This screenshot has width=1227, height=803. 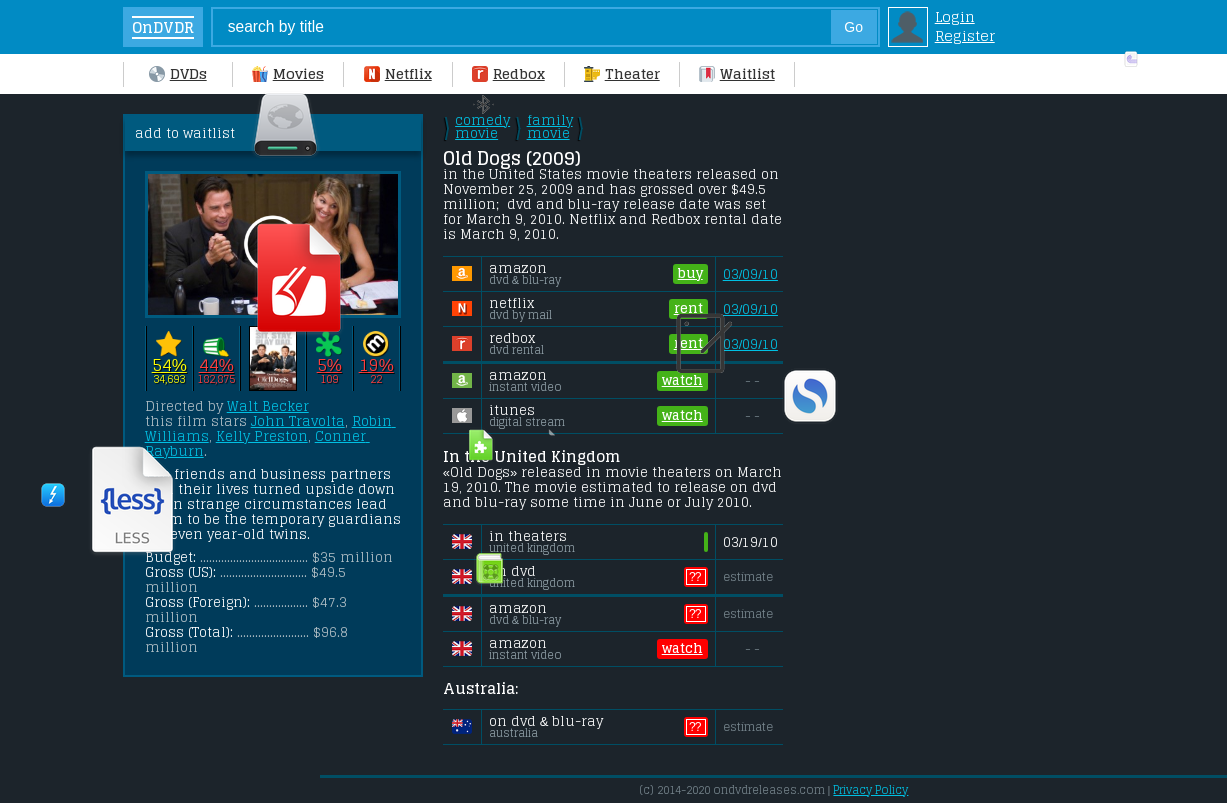 I want to click on a LESS stylesheet file, so click(x=132, y=501).